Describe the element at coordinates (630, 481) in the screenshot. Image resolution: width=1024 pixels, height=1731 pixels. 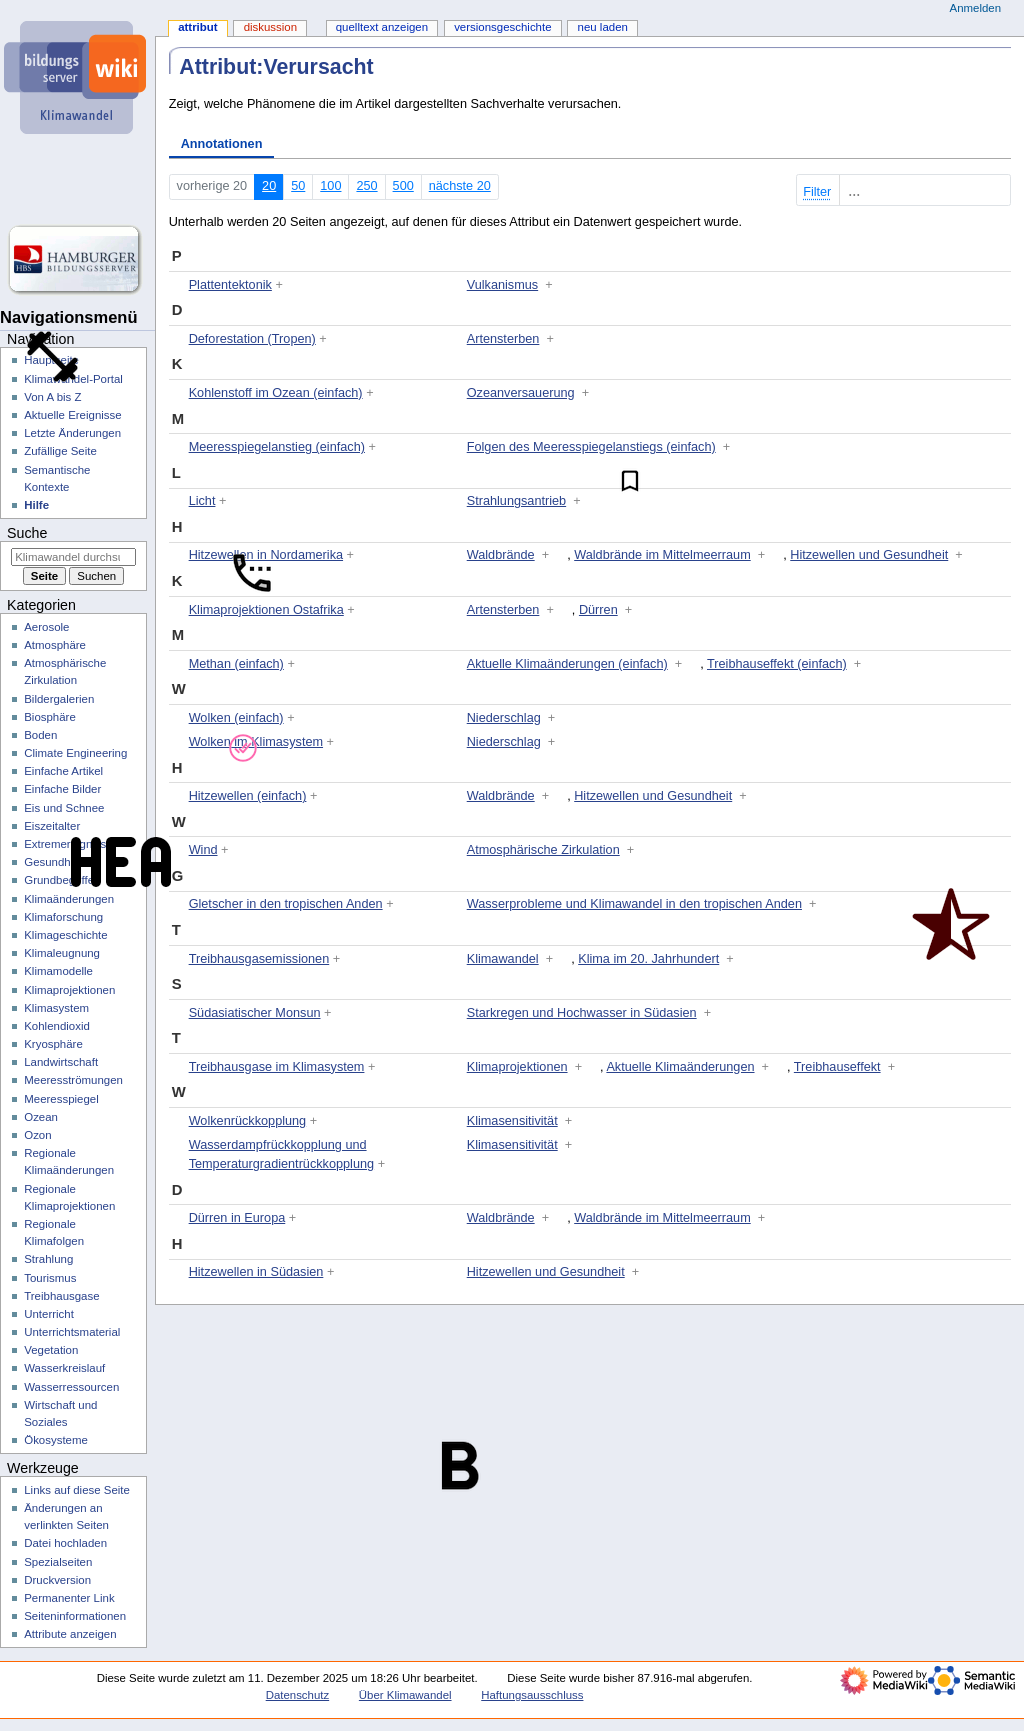
I see `bookmark this item` at that location.